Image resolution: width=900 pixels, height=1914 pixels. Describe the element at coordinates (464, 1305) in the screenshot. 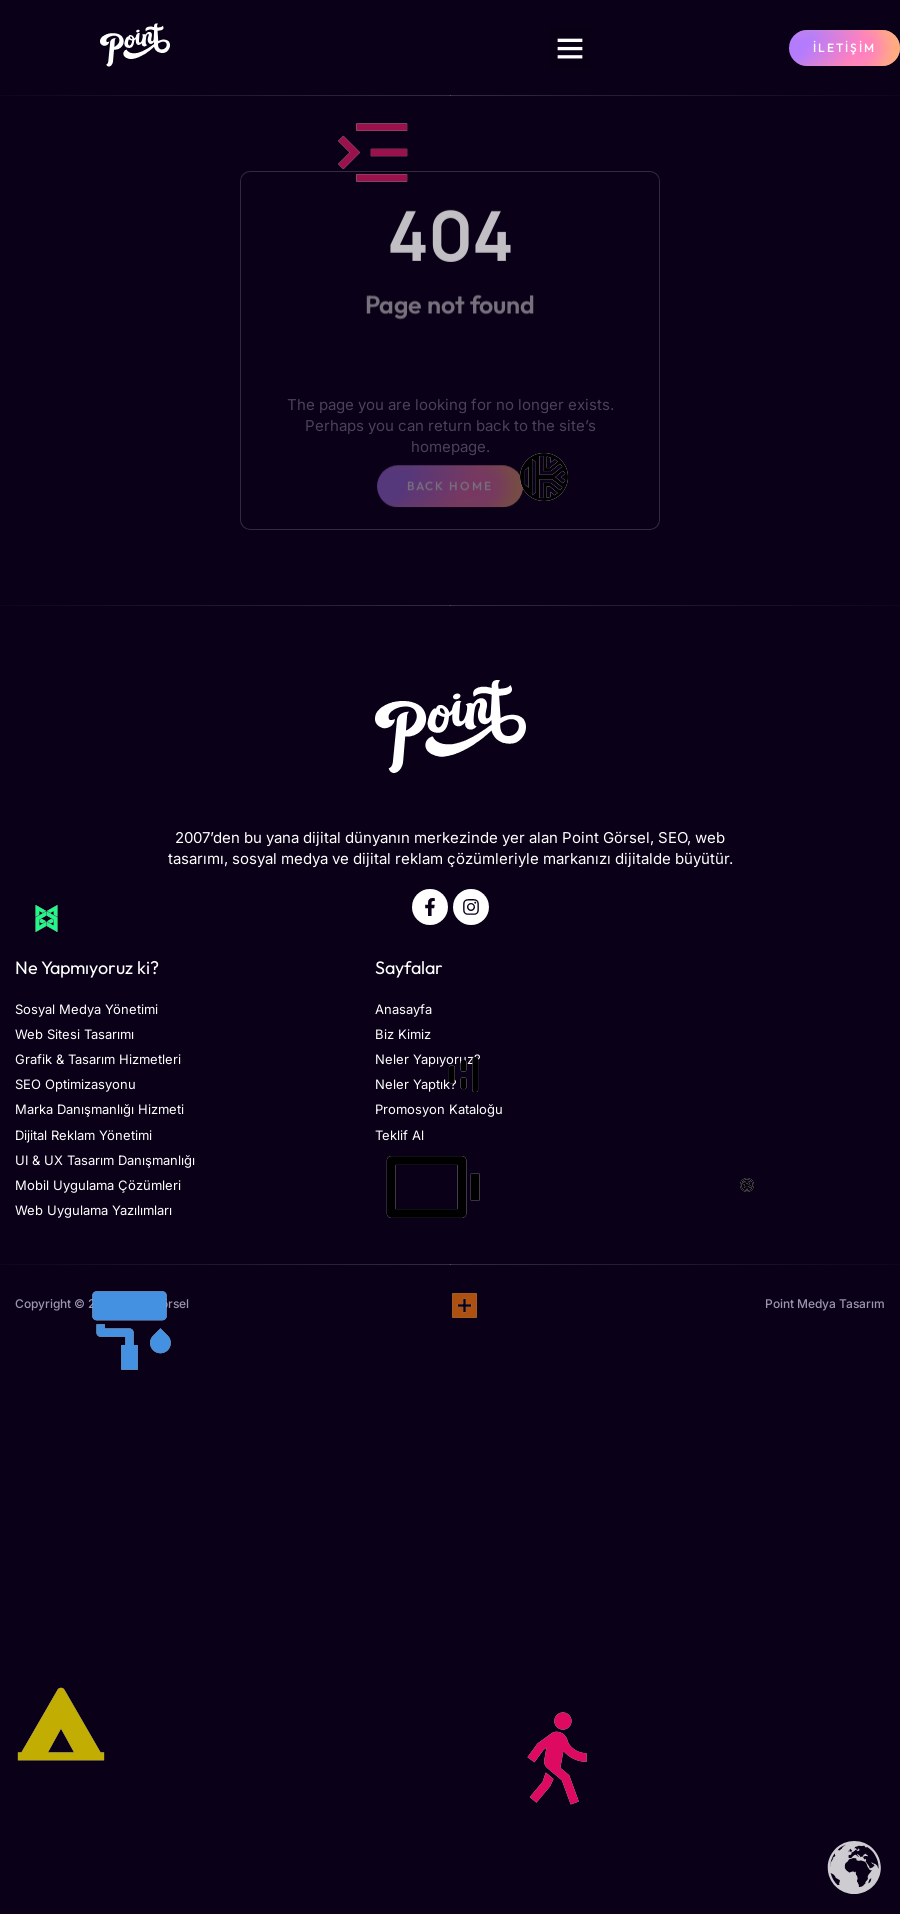

I see `add a new item or content` at that location.